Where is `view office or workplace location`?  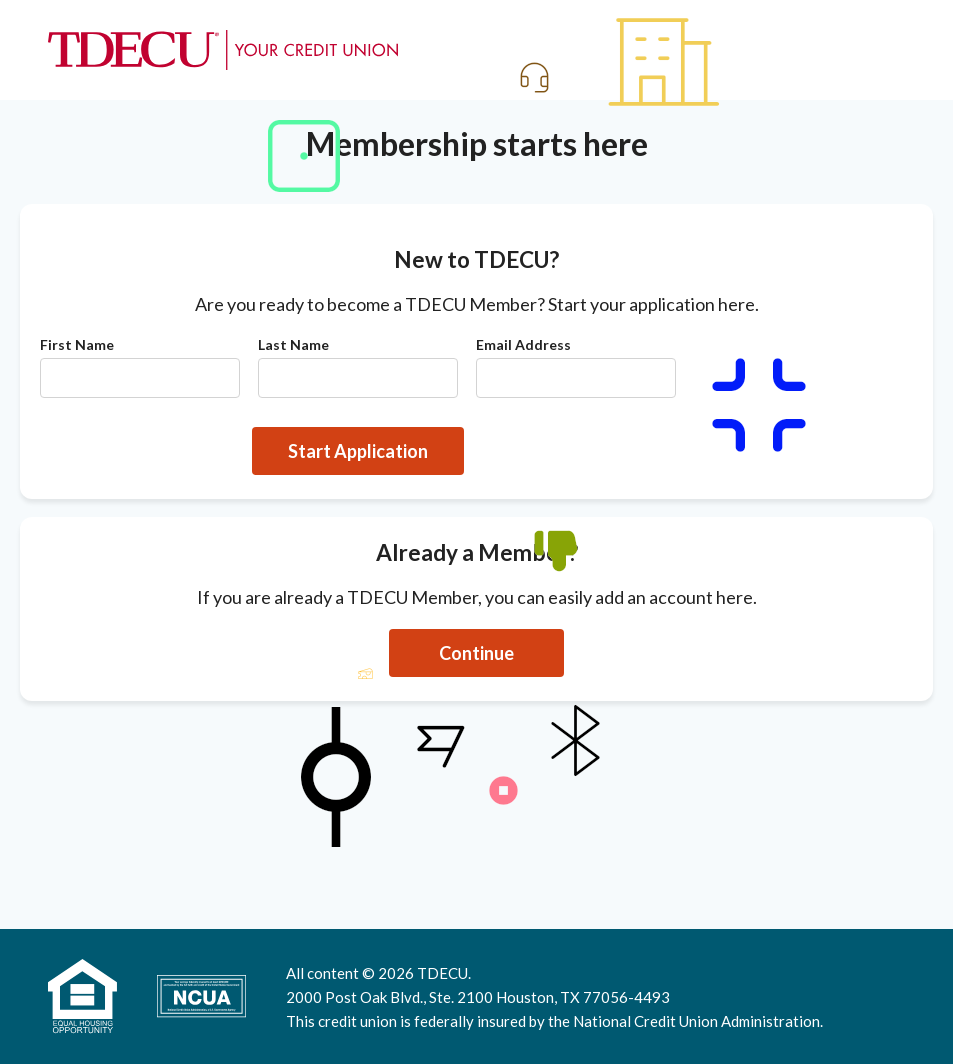
view office or workplace location is located at coordinates (660, 62).